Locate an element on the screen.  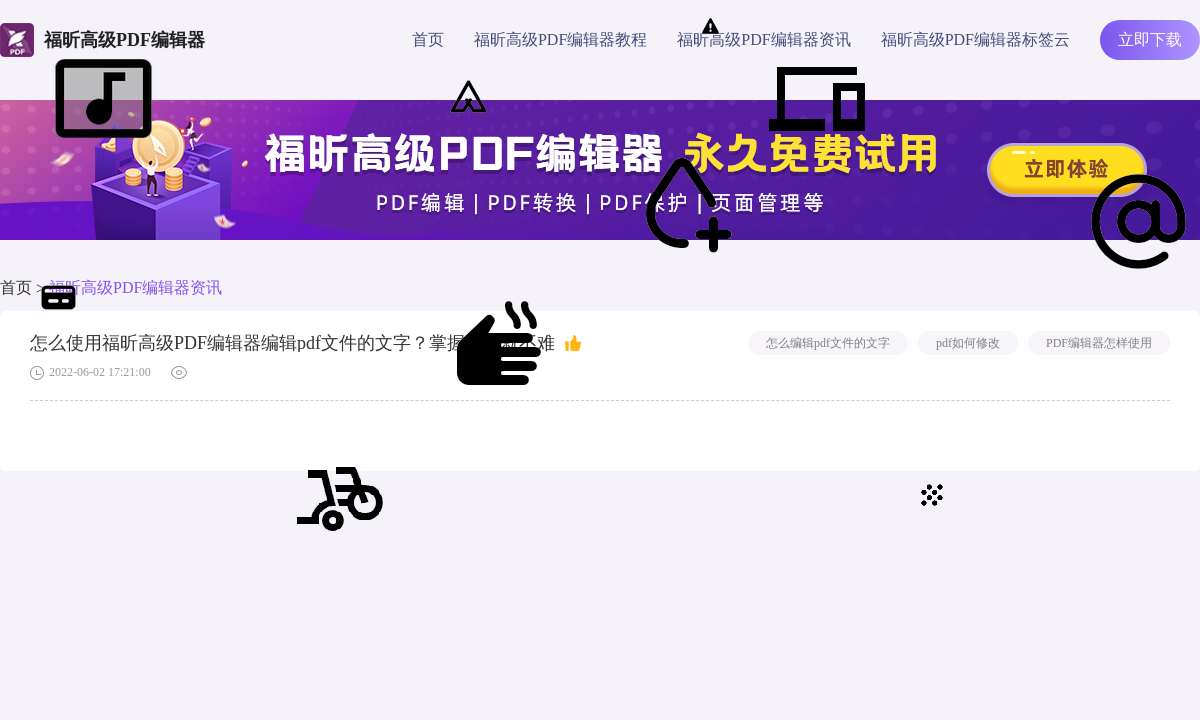
mention a user in a post or comment is located at coordinates (1138, 221).